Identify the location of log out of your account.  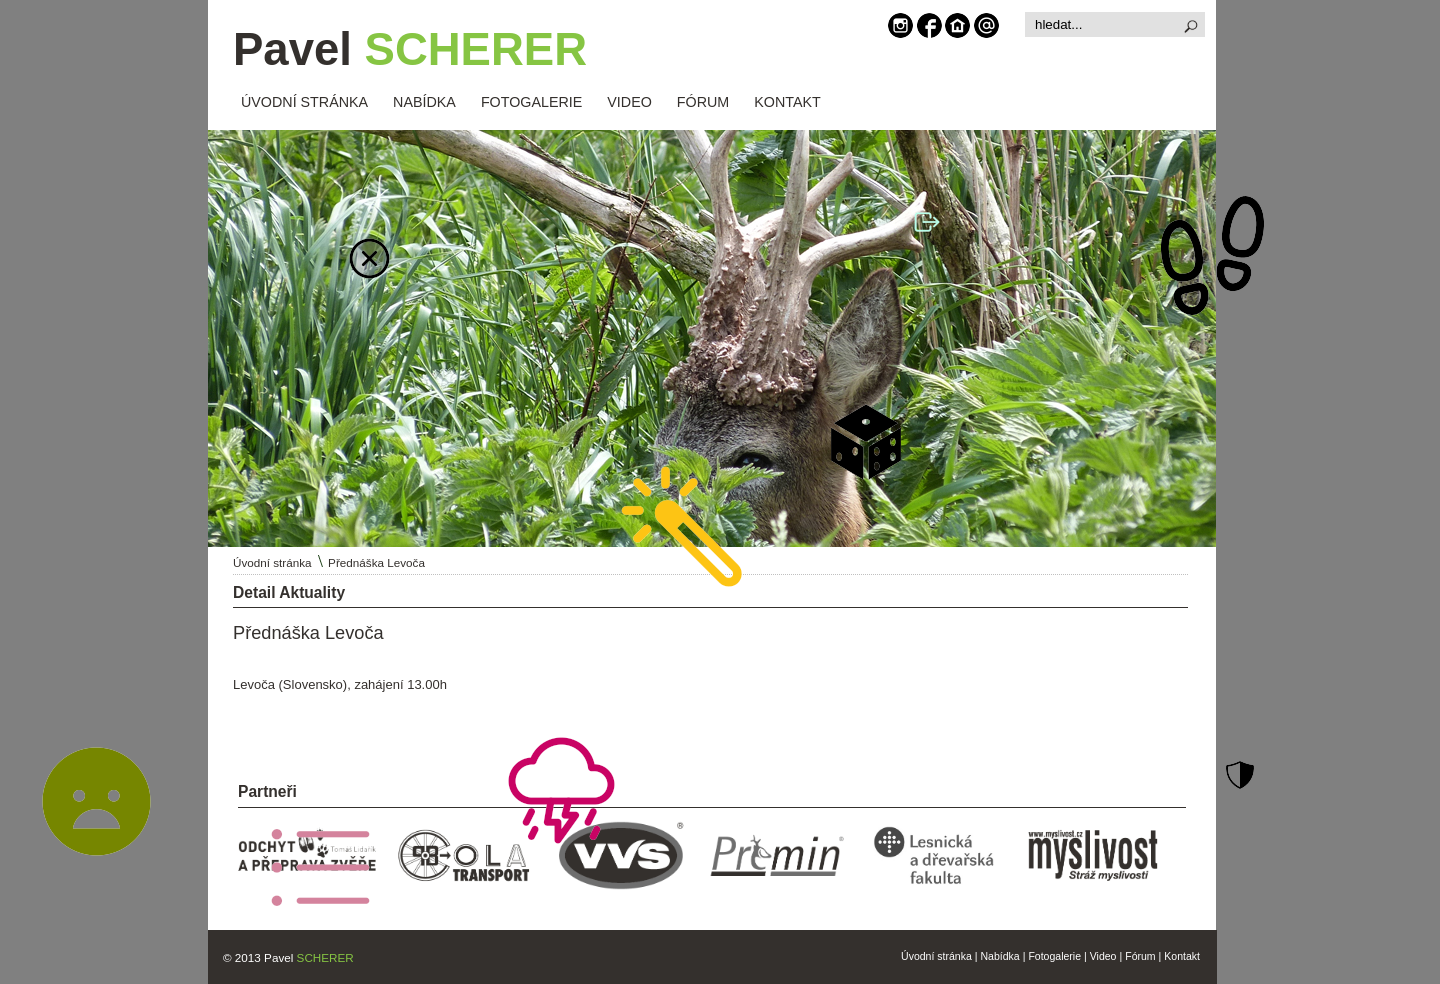
(927, 222).